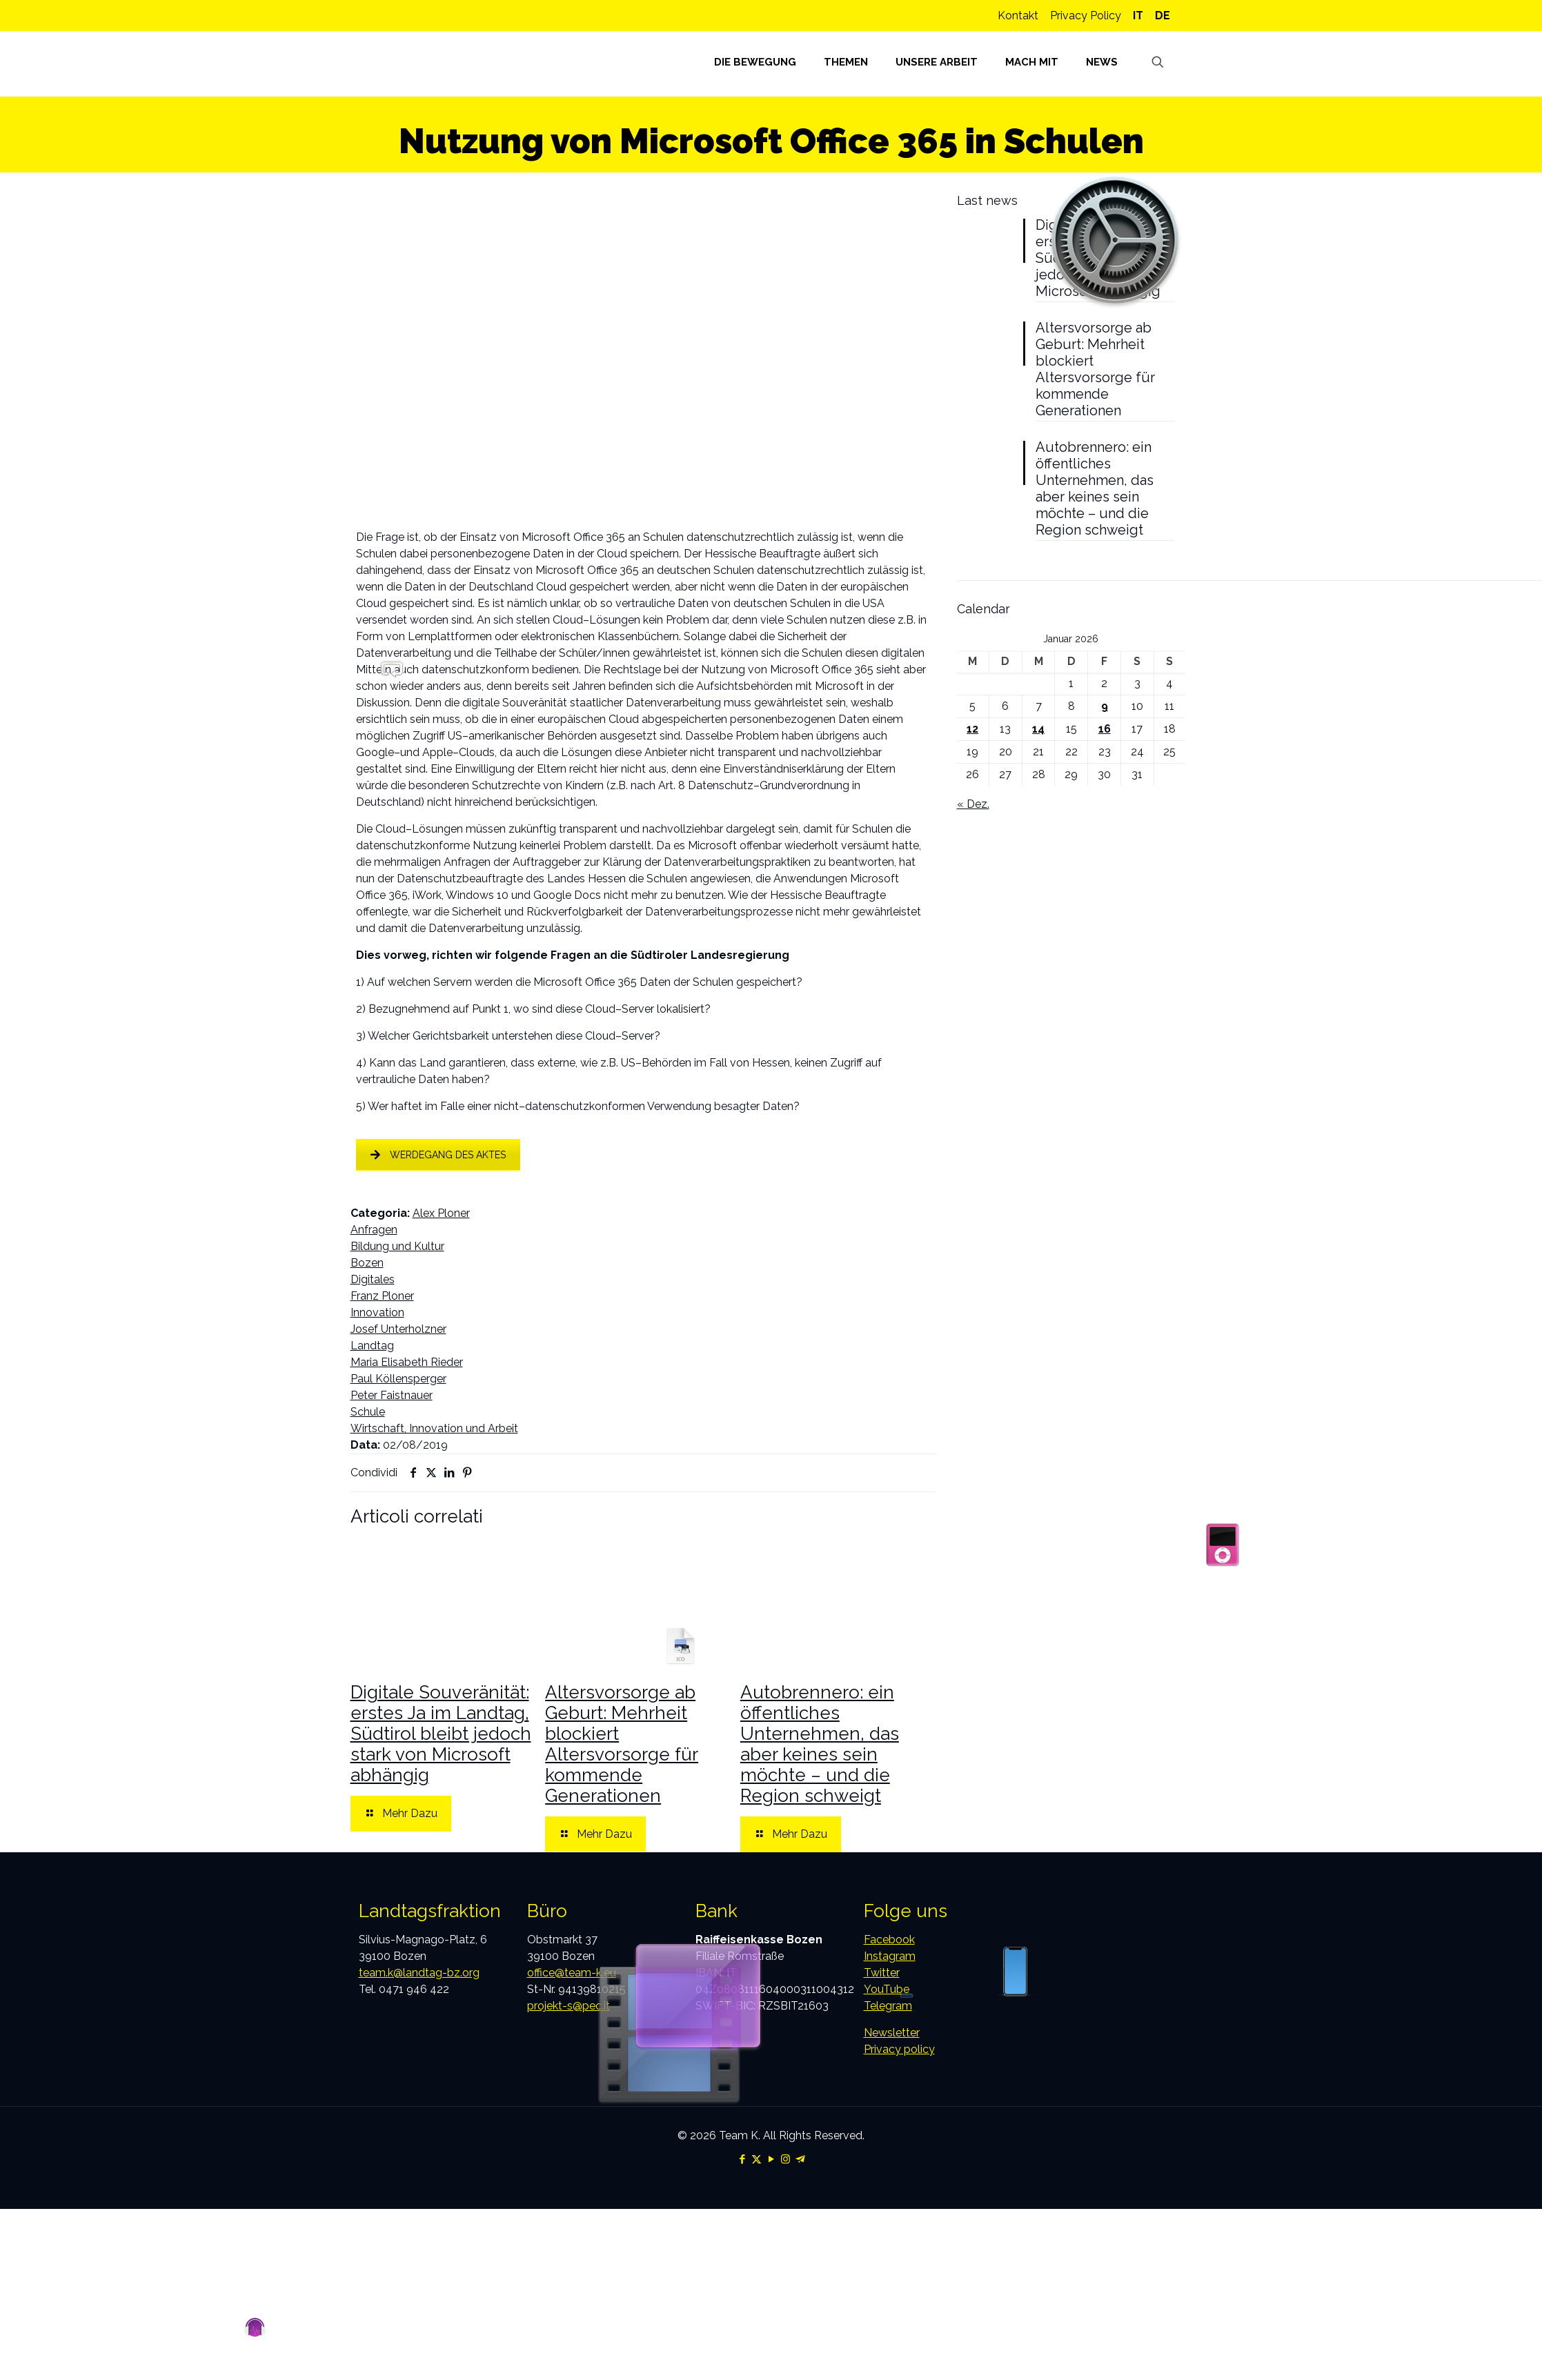  I want to click on enable repeat mode for current playlist, so click(392, 668).